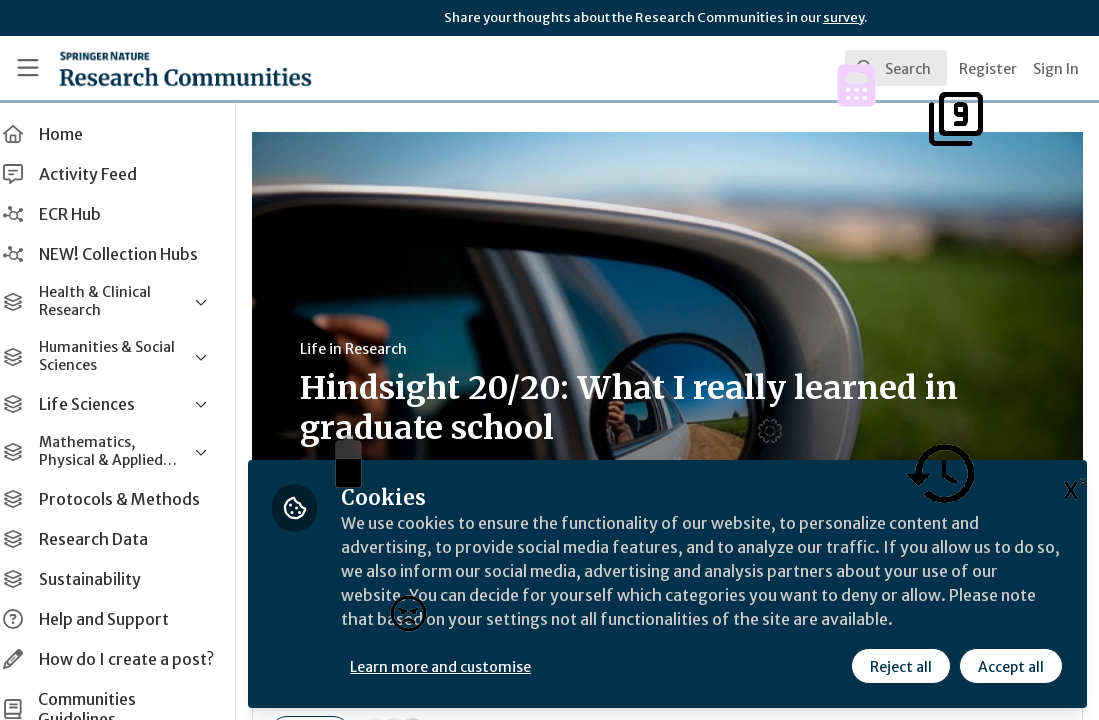 The width and height of the screenshot is (1099, 720). What do you see at coordinates (941, 473) in the screenshot?
I see `view browsing or activity history` at bounding box center [941, 473].